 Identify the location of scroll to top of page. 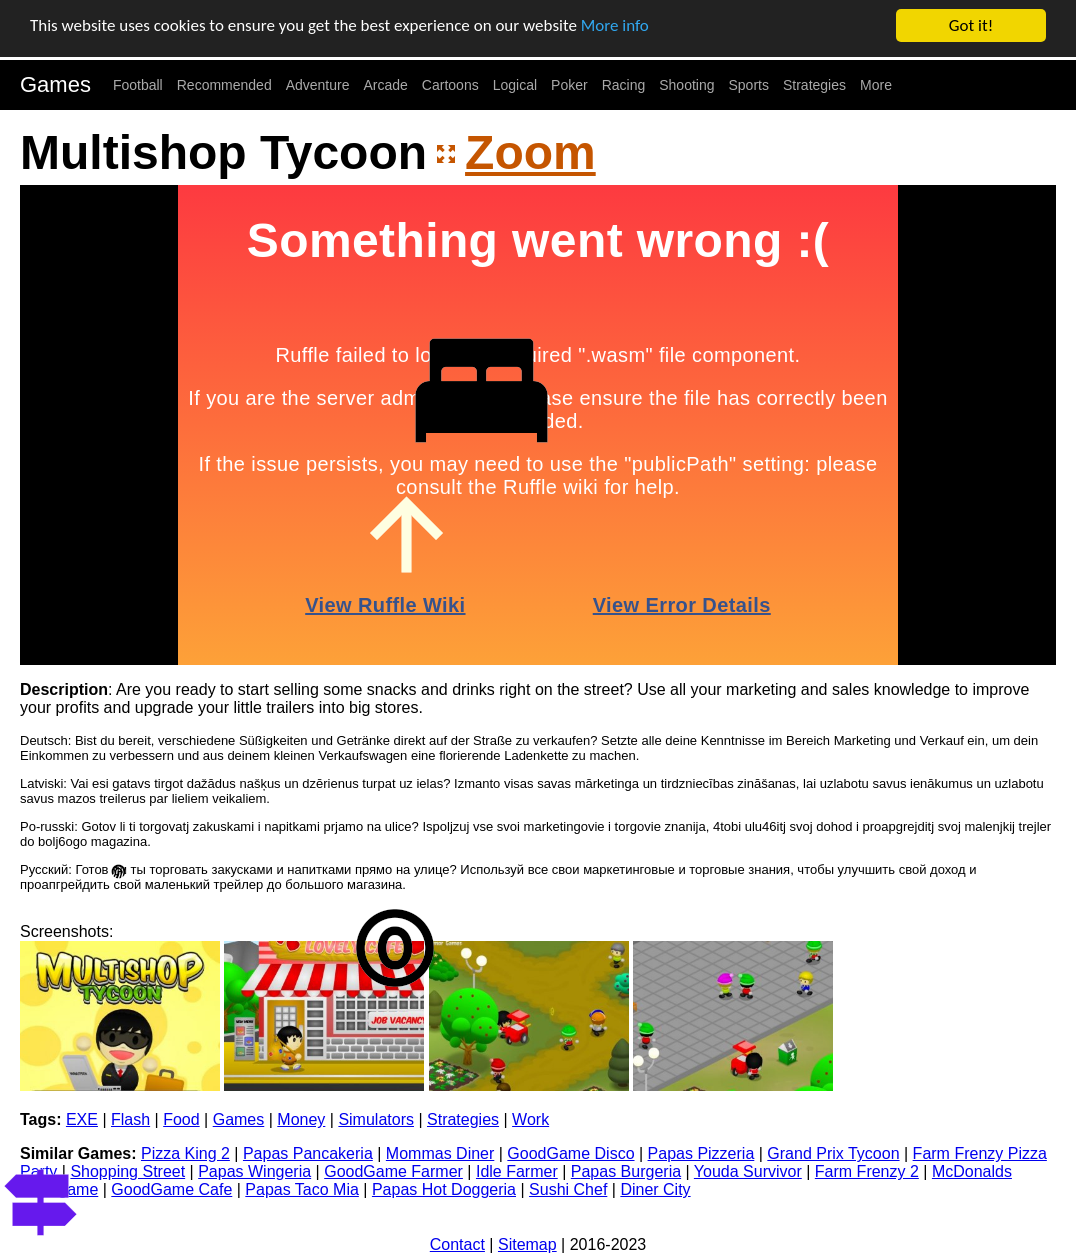
(406, 535).